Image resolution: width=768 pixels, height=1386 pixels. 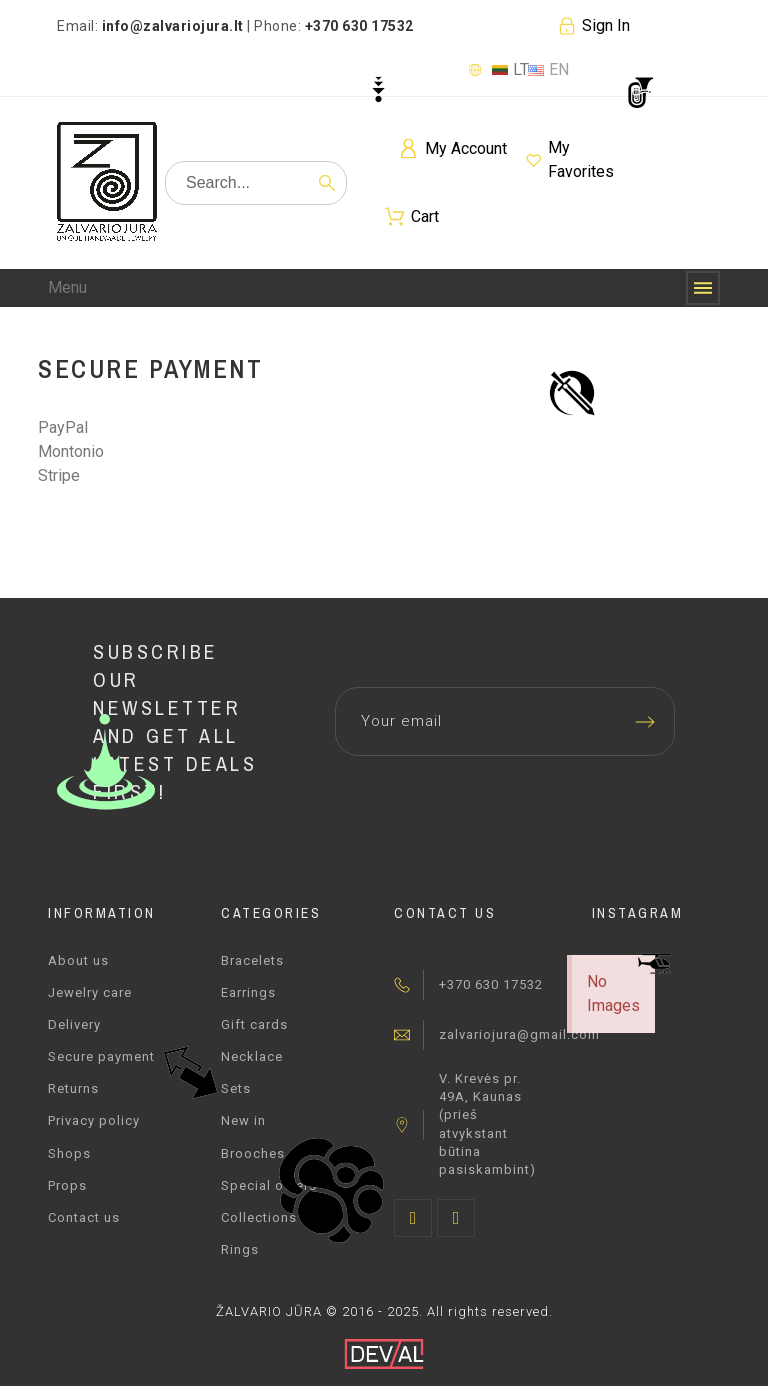 I want to click on switch between two states or modes, so click(x=190, y=1072).